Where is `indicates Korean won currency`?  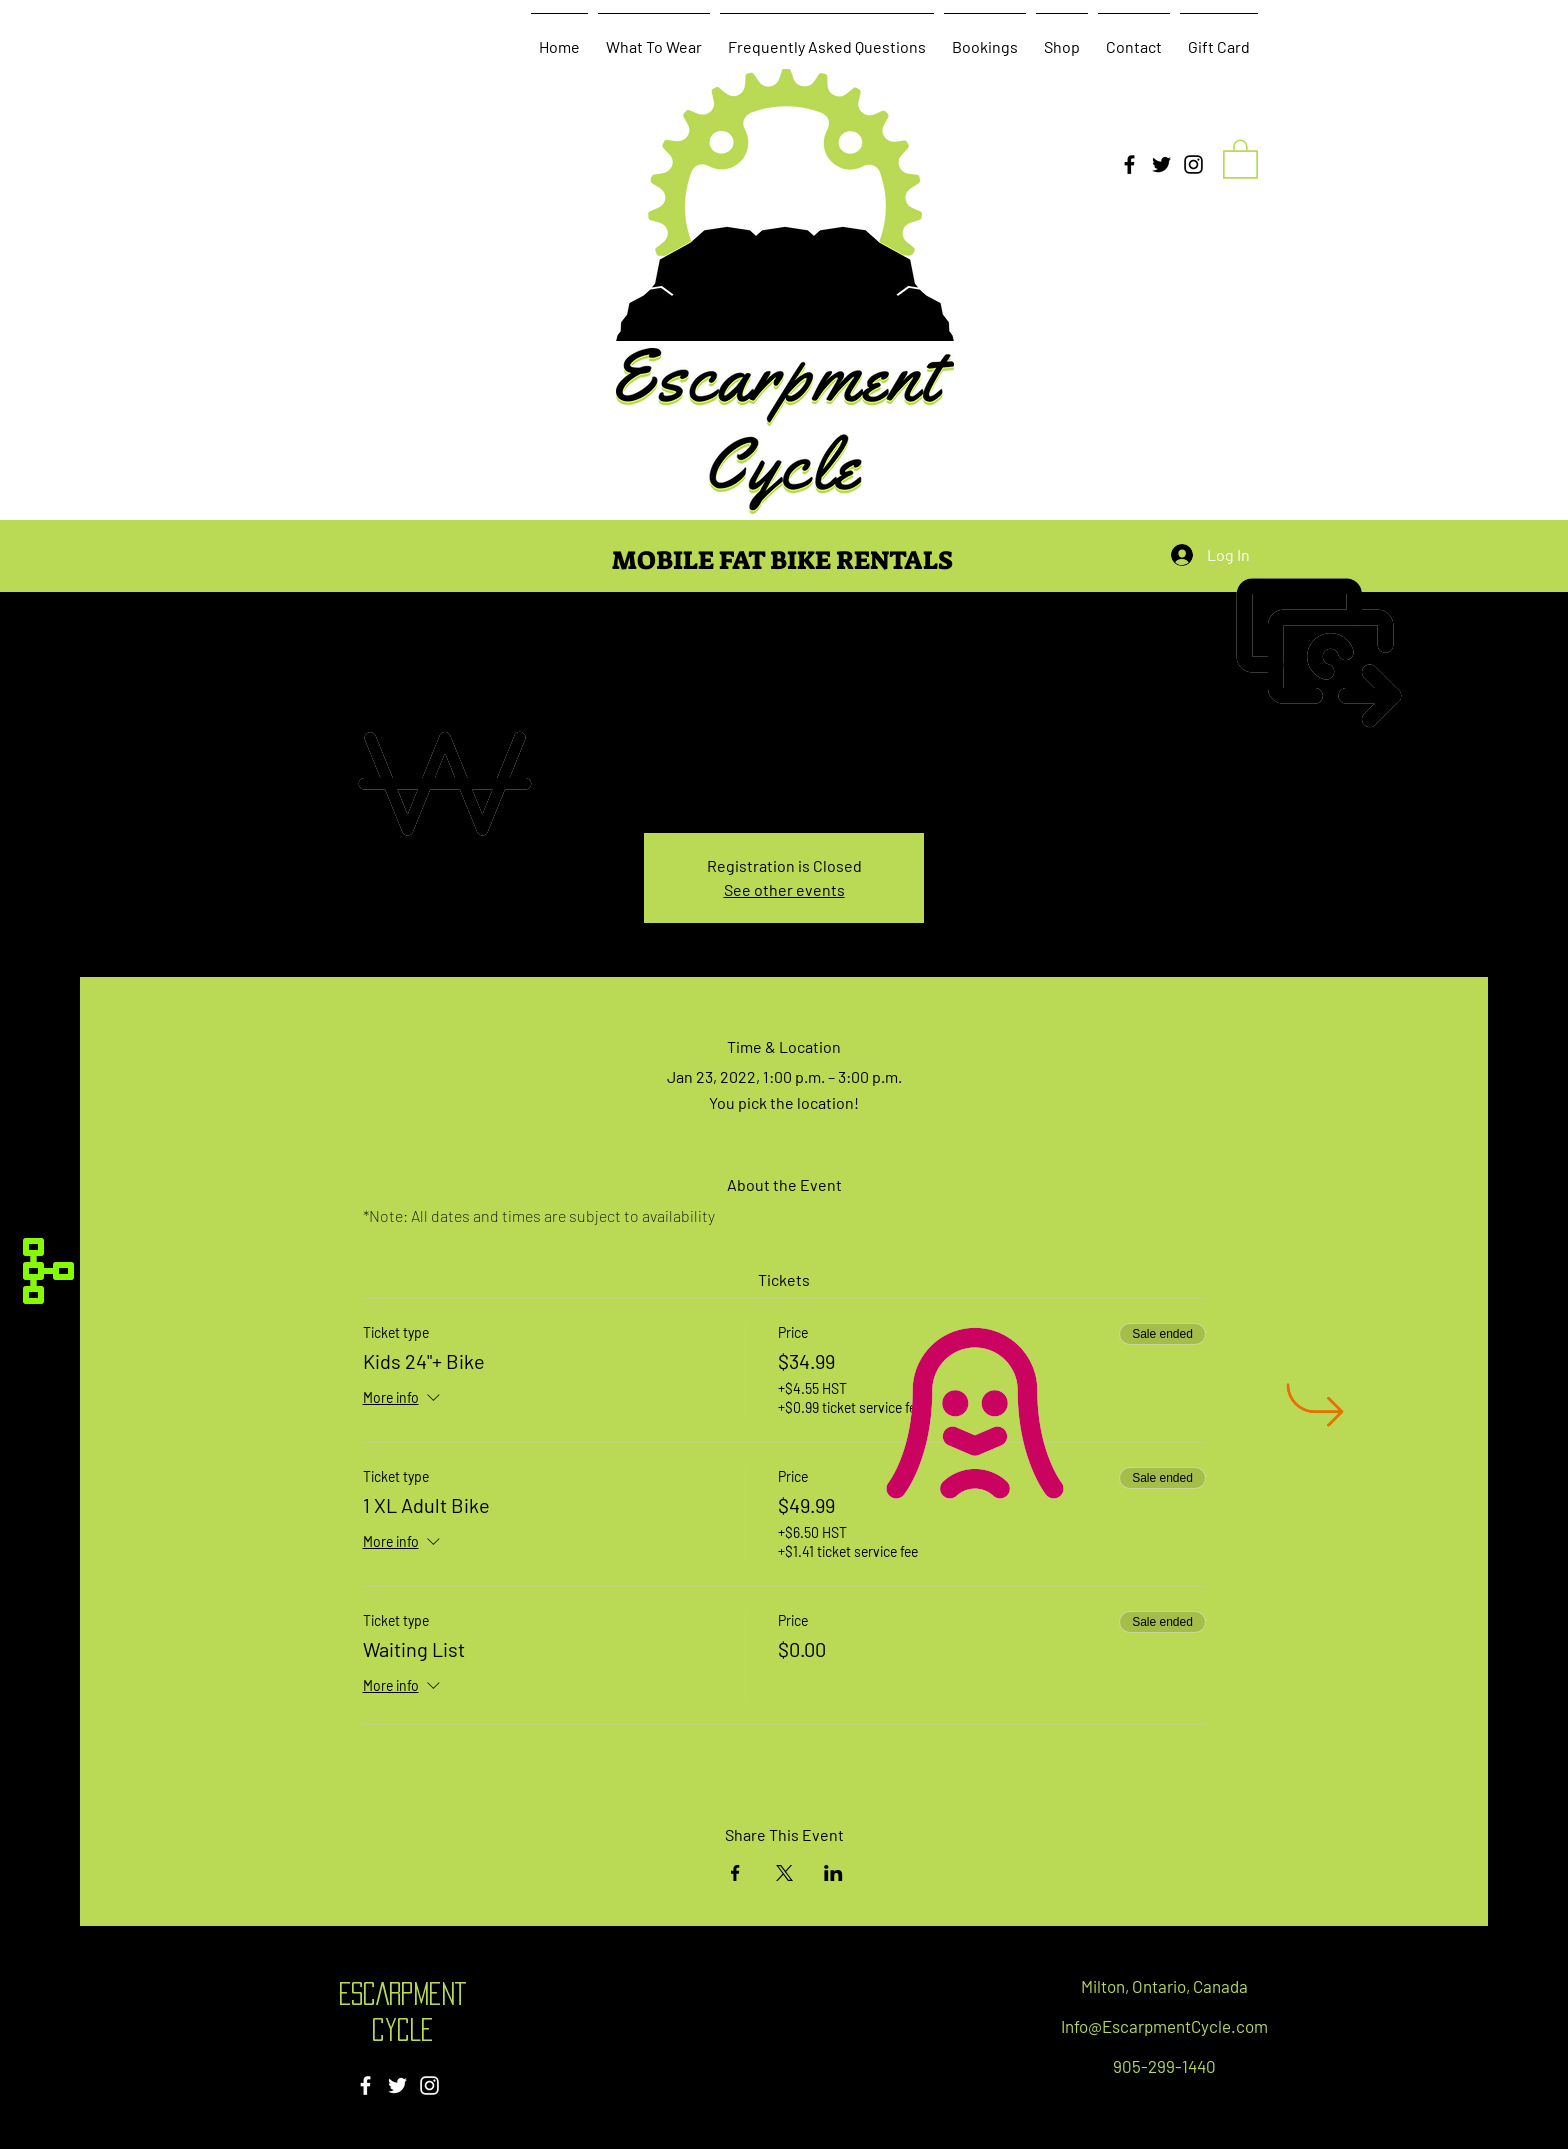 indicates Korean won currency is located at coordinates (445, 778).